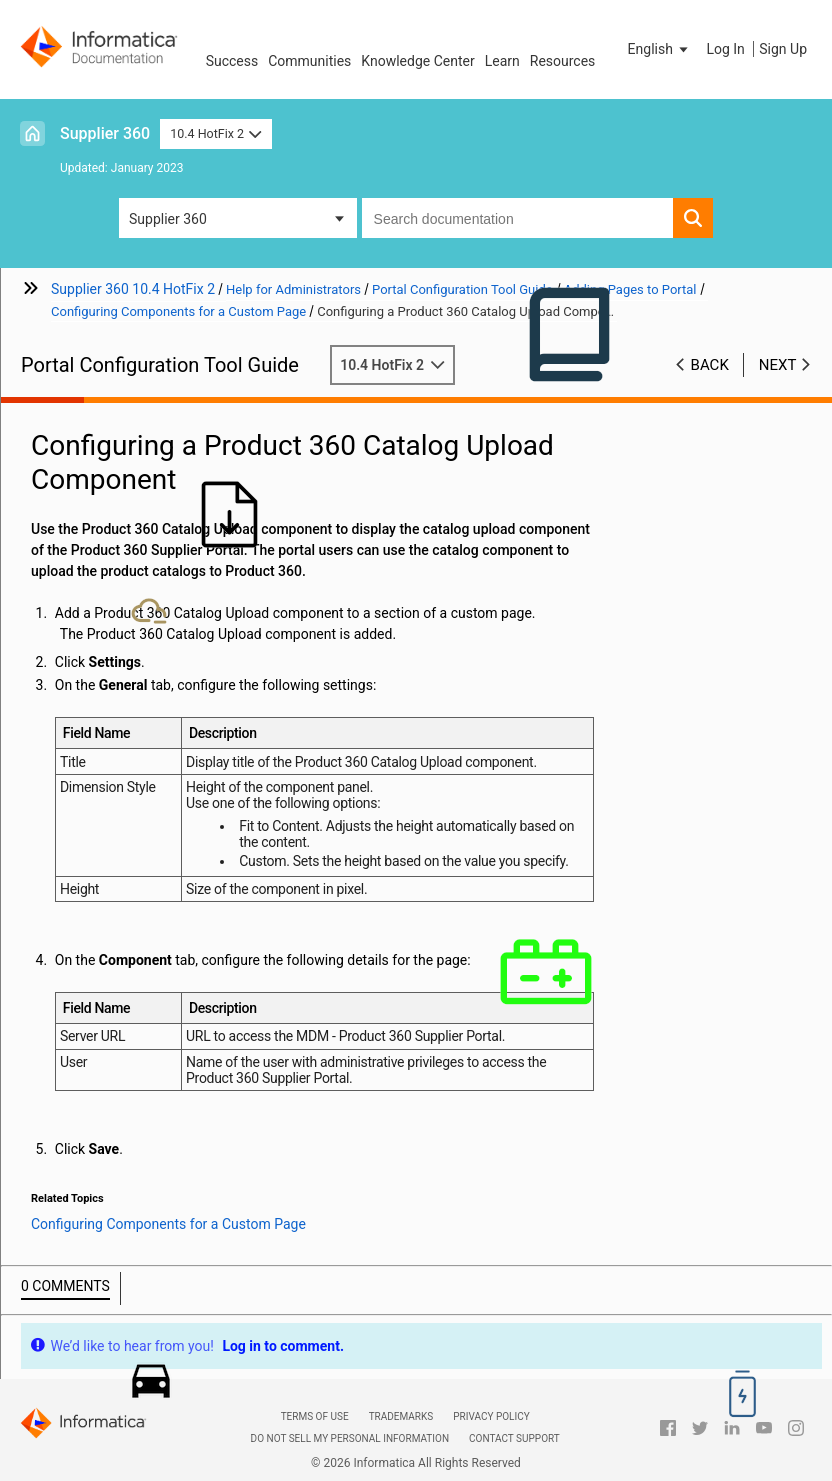 This screenshot has height=1481, width=832. I want to click on check vehicle battery status, so click(546, 975).